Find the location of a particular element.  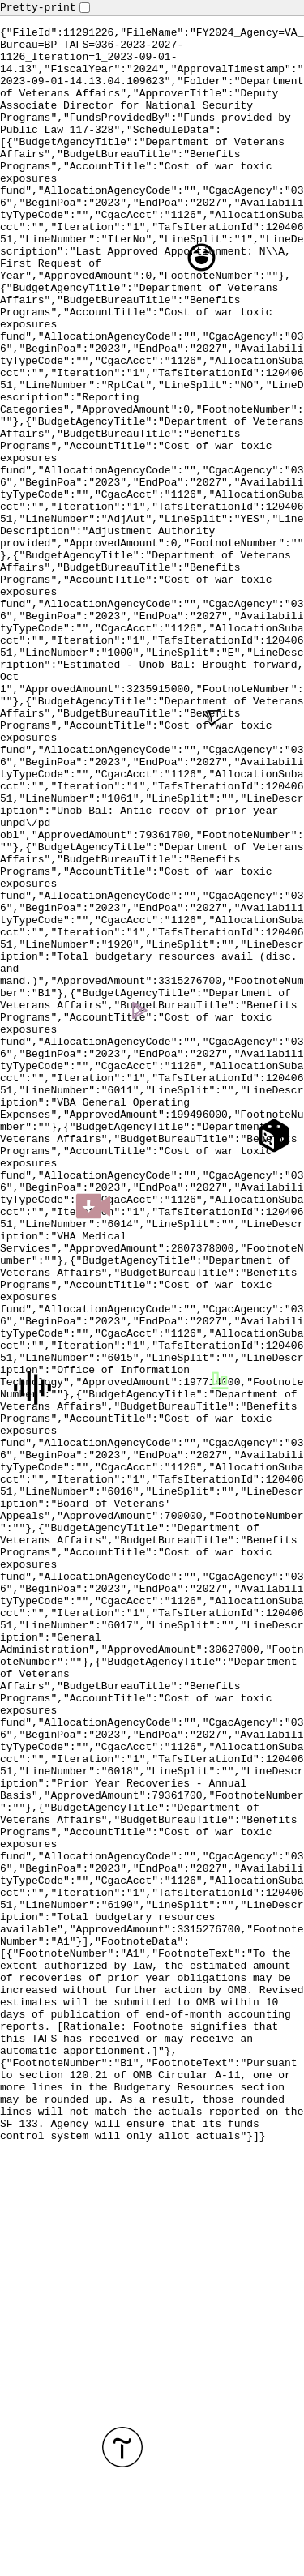

download a video file is located at coordinates (93, 1206).